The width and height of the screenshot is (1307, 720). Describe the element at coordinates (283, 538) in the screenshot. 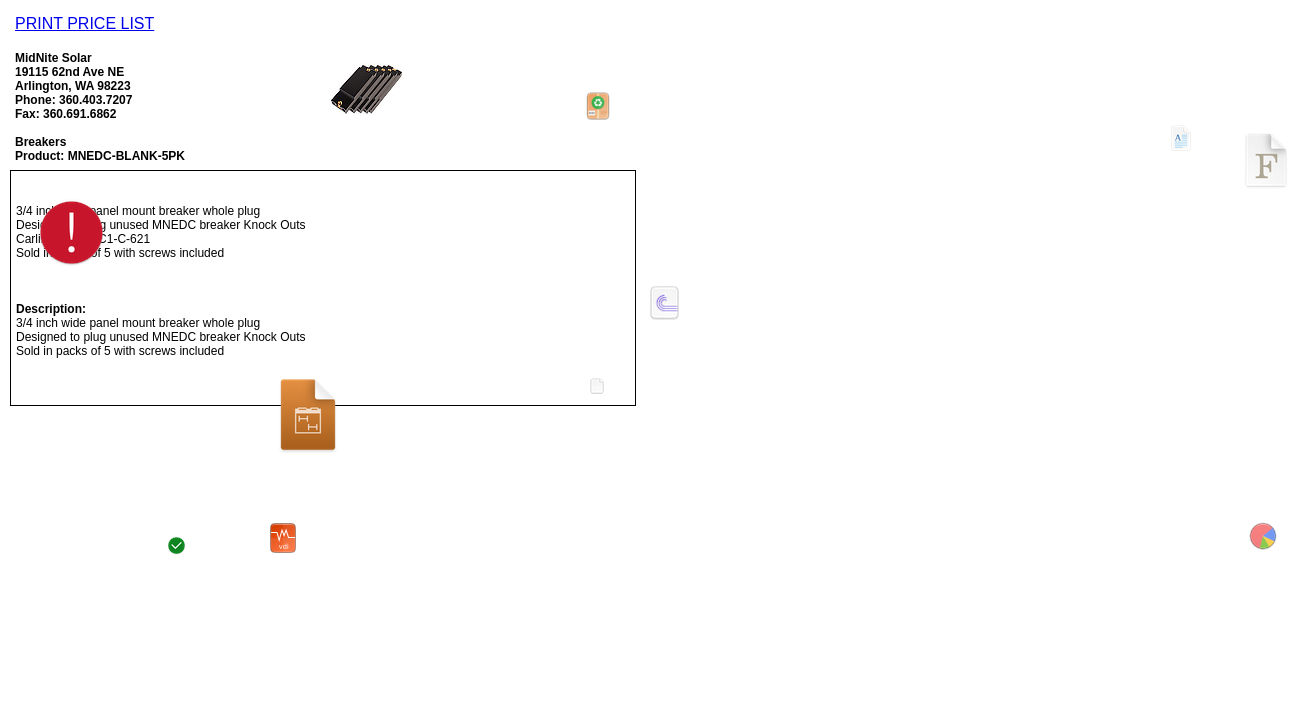

I see `VirtualBox disk image file` at that location.